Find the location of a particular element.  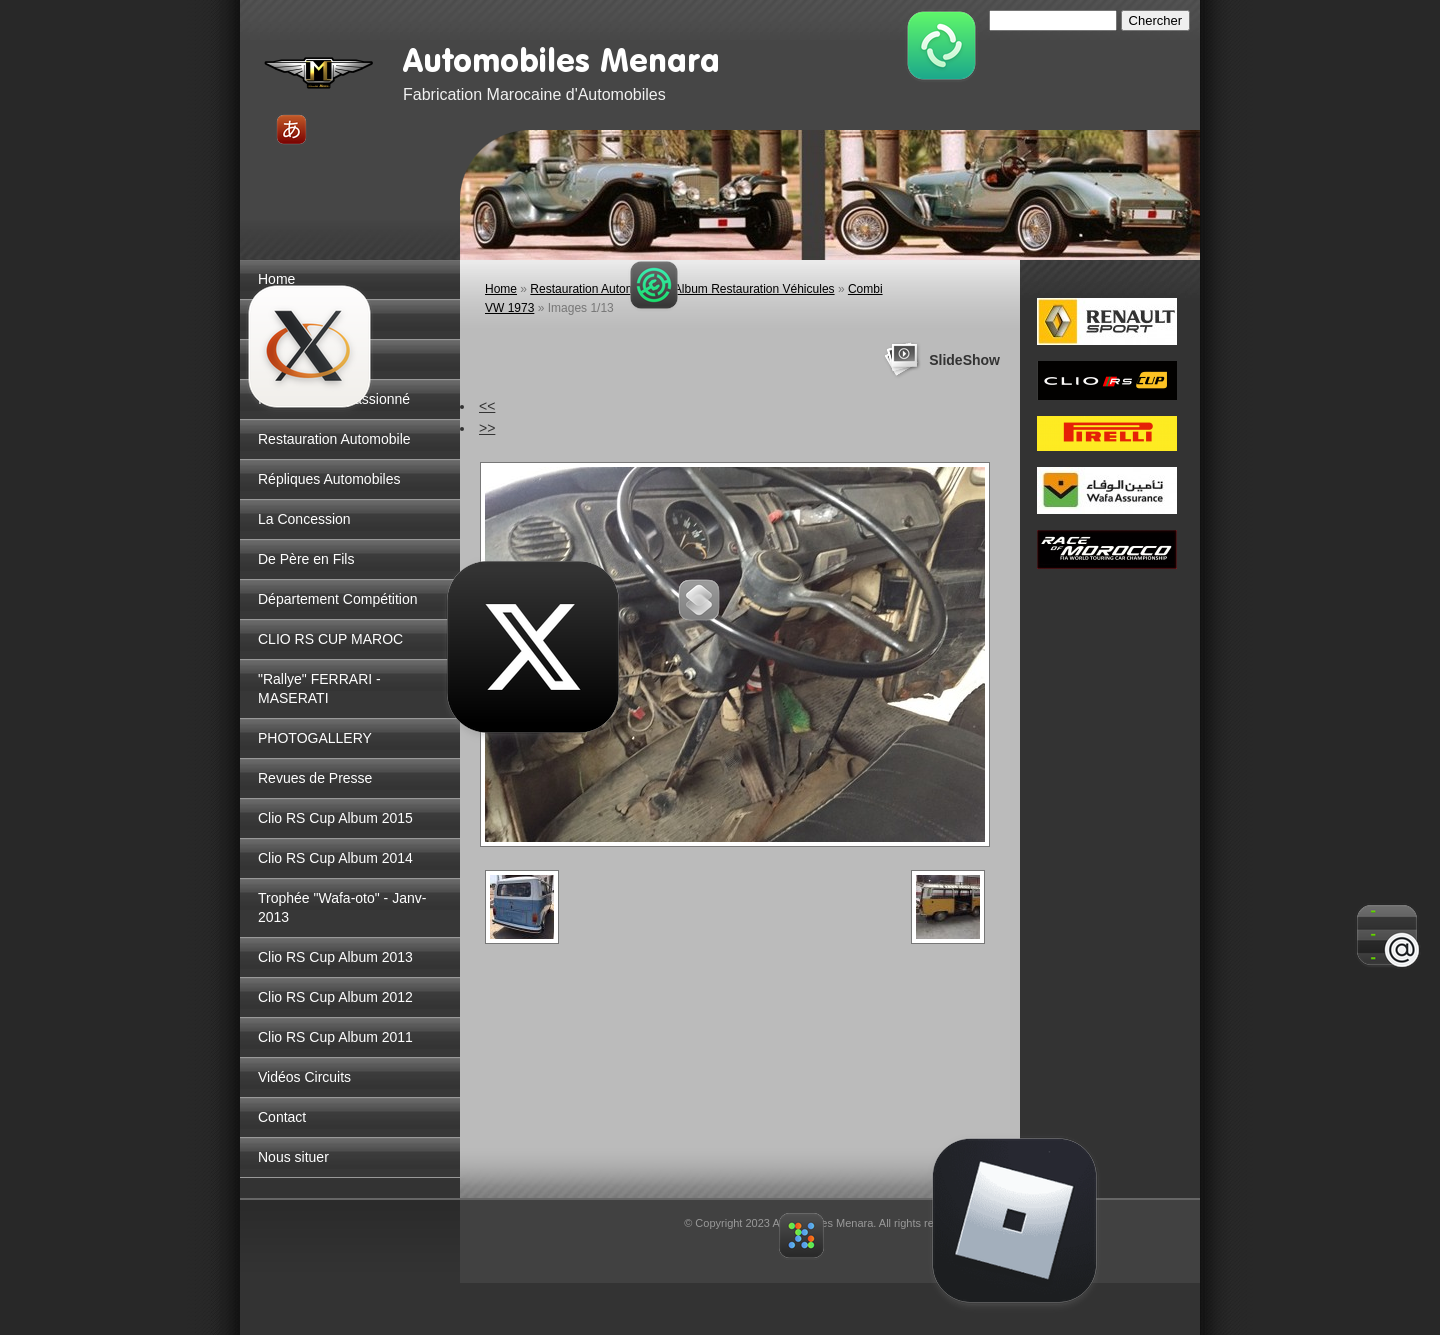

configure dns server settings is located at coordinates (1387, 935).